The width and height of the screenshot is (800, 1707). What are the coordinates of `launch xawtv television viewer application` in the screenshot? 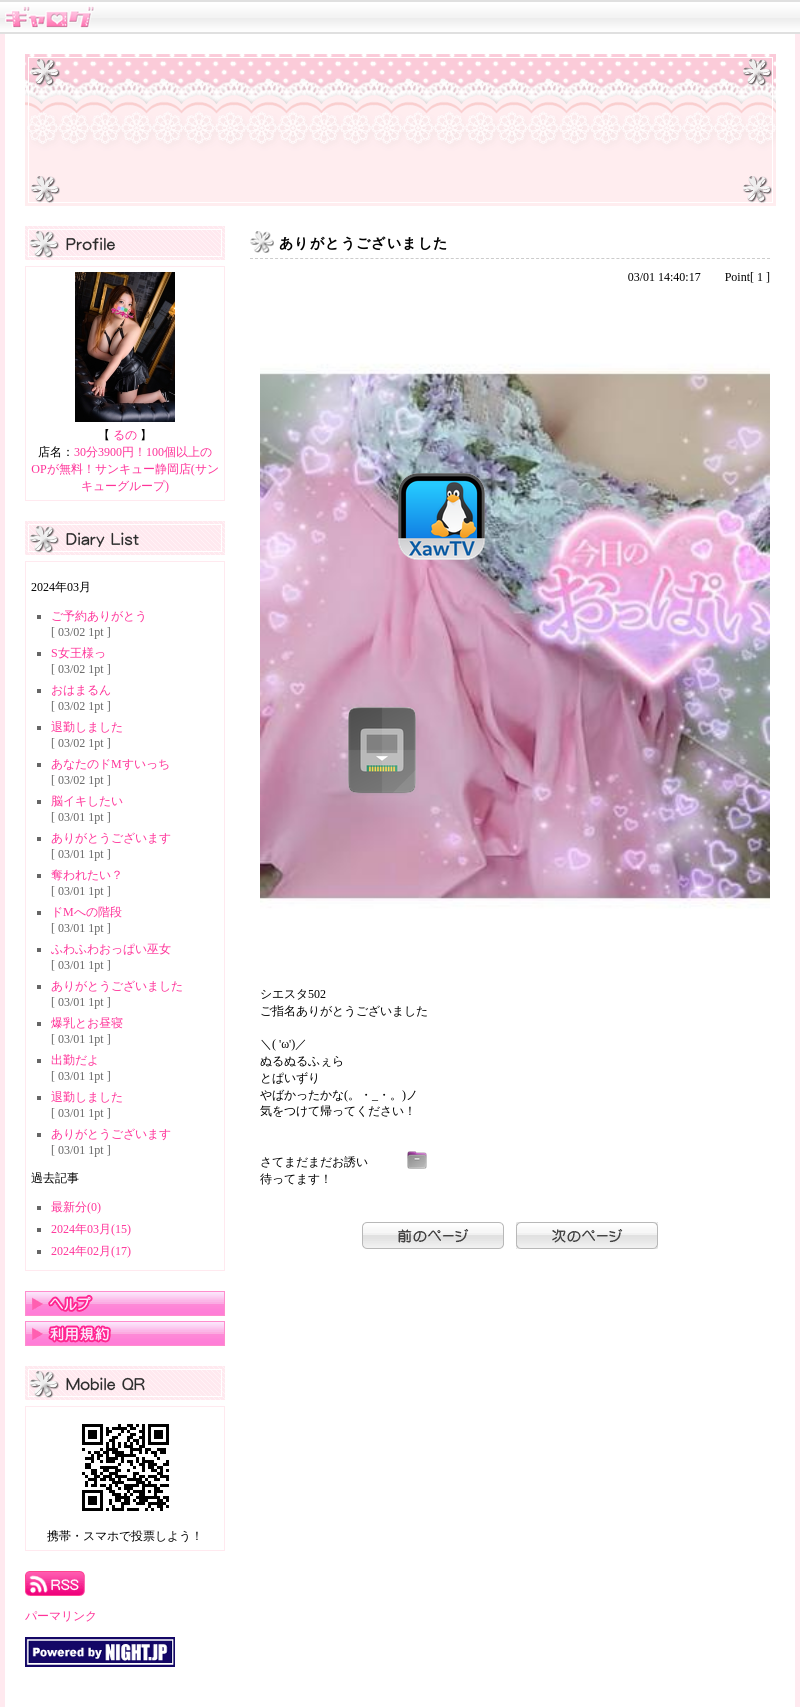 It's located at (441, 516).